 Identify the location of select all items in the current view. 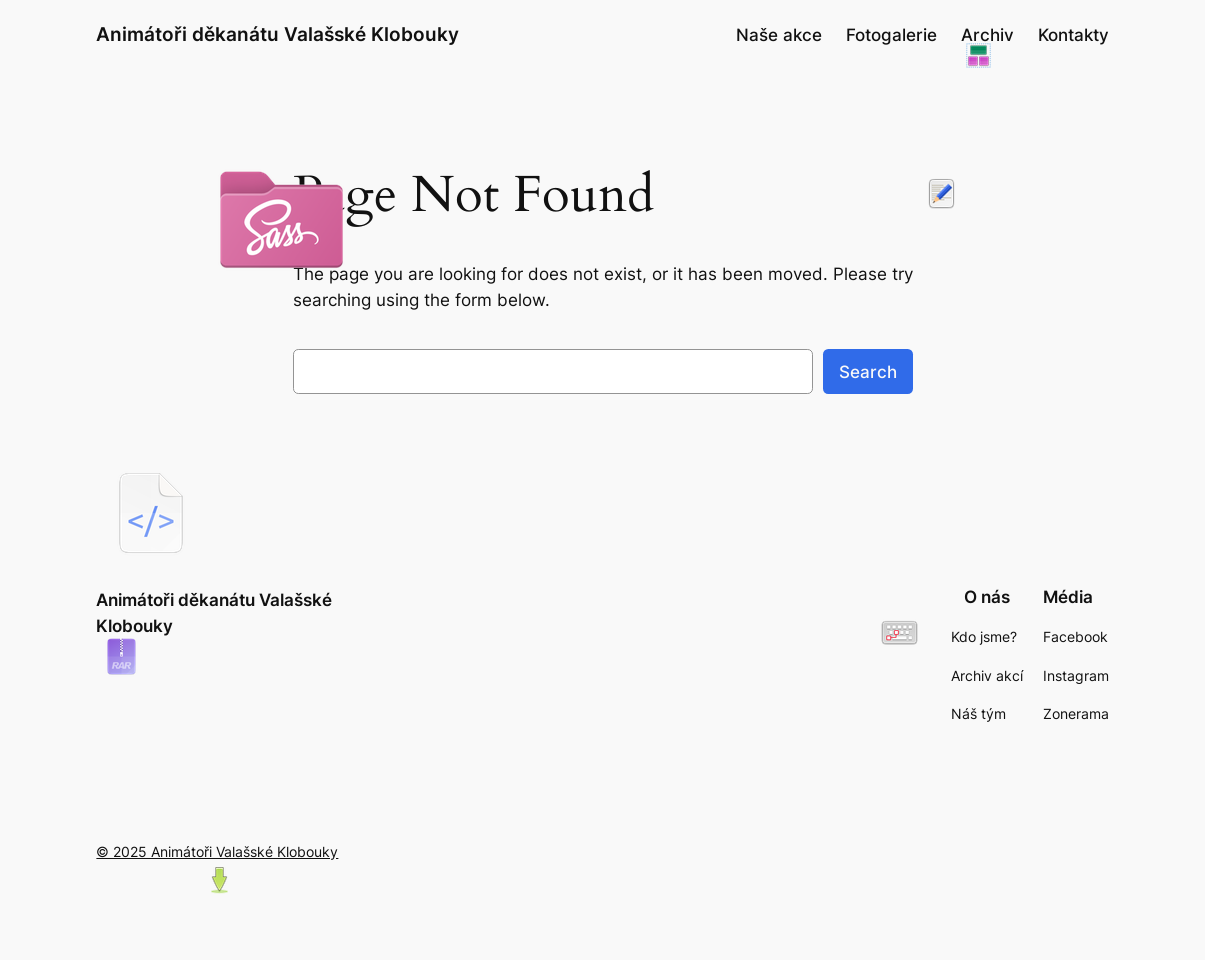
(978, 55).